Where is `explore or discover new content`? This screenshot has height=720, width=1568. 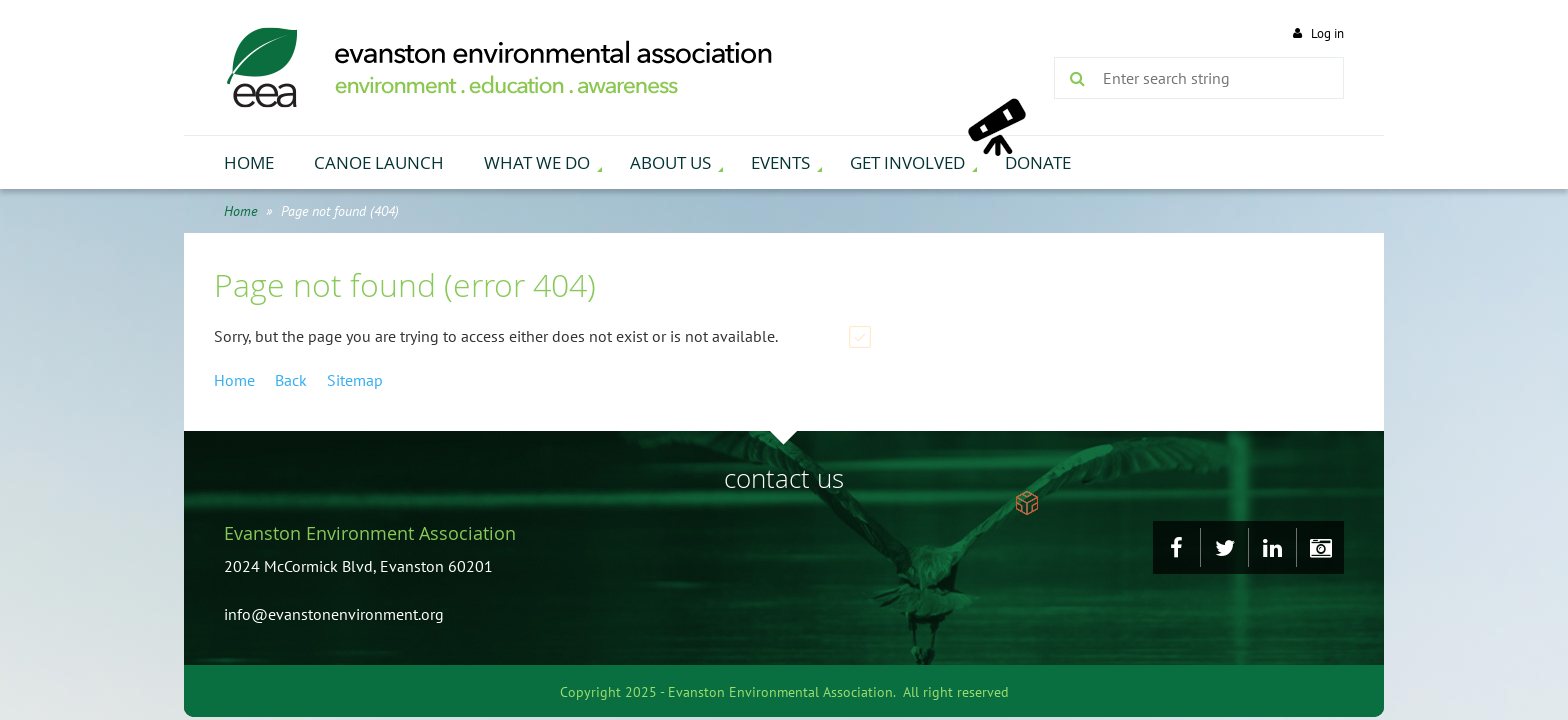 explore or discover new content is located at coordinates (997, 127).